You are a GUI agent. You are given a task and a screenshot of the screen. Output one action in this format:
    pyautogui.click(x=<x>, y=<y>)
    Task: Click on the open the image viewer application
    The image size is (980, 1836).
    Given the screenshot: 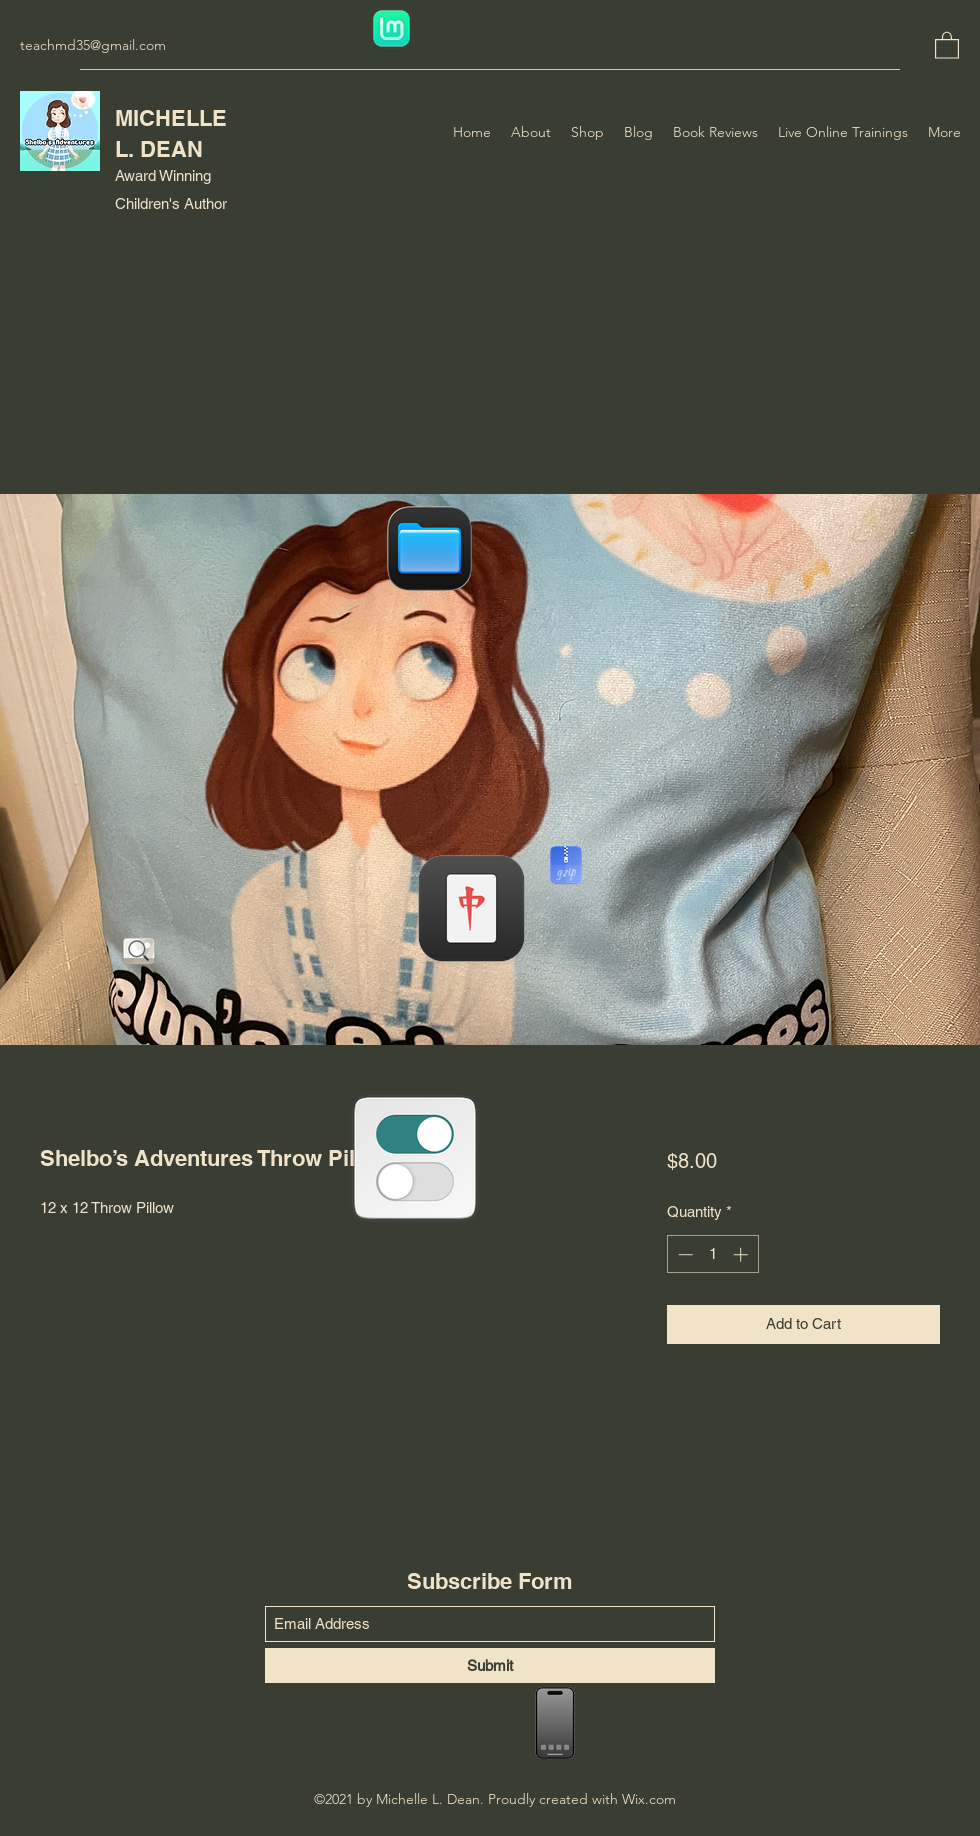 What is the action you would take?
    pyautogui.click(x=139, y=951)
    